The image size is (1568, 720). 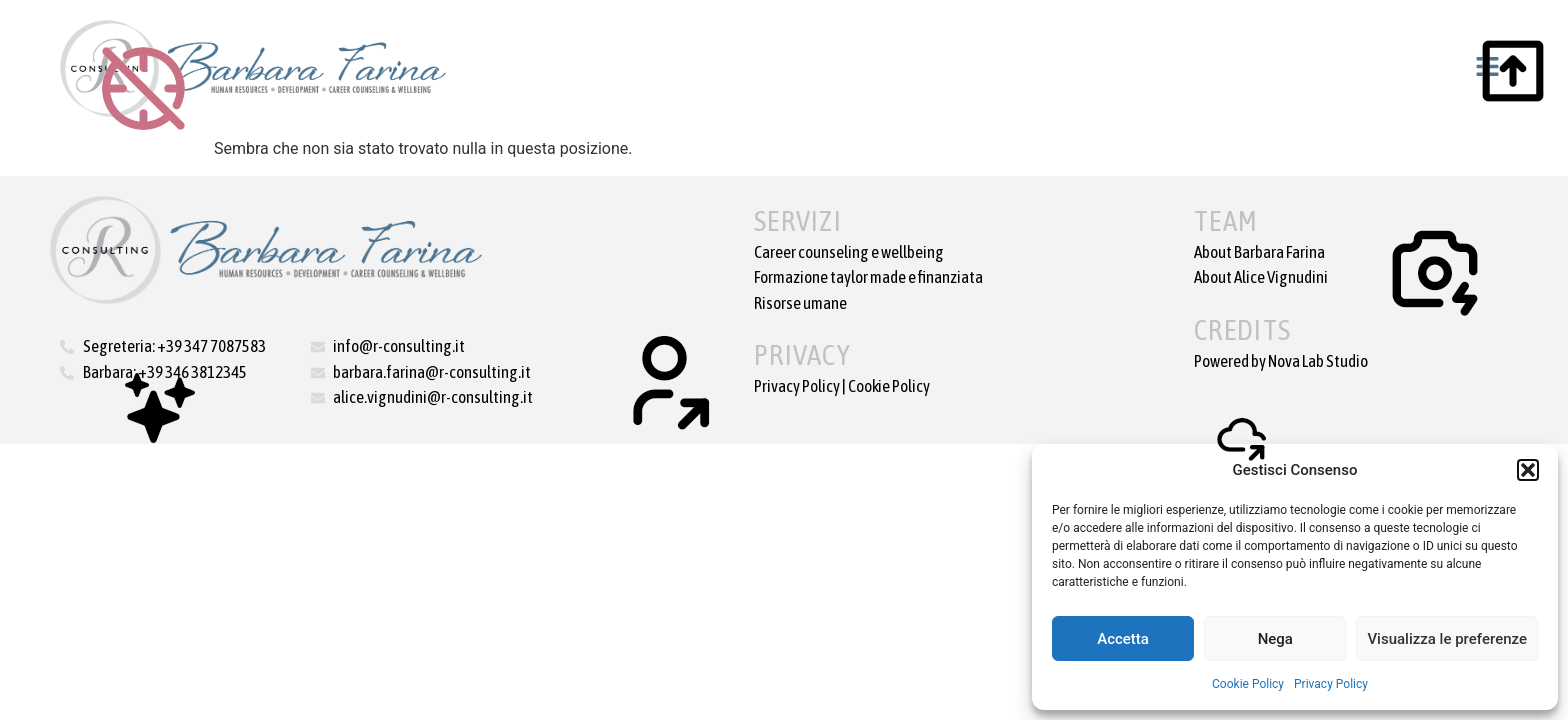 I want to click on share a file to the cloud, so click(x=1242, y=436).